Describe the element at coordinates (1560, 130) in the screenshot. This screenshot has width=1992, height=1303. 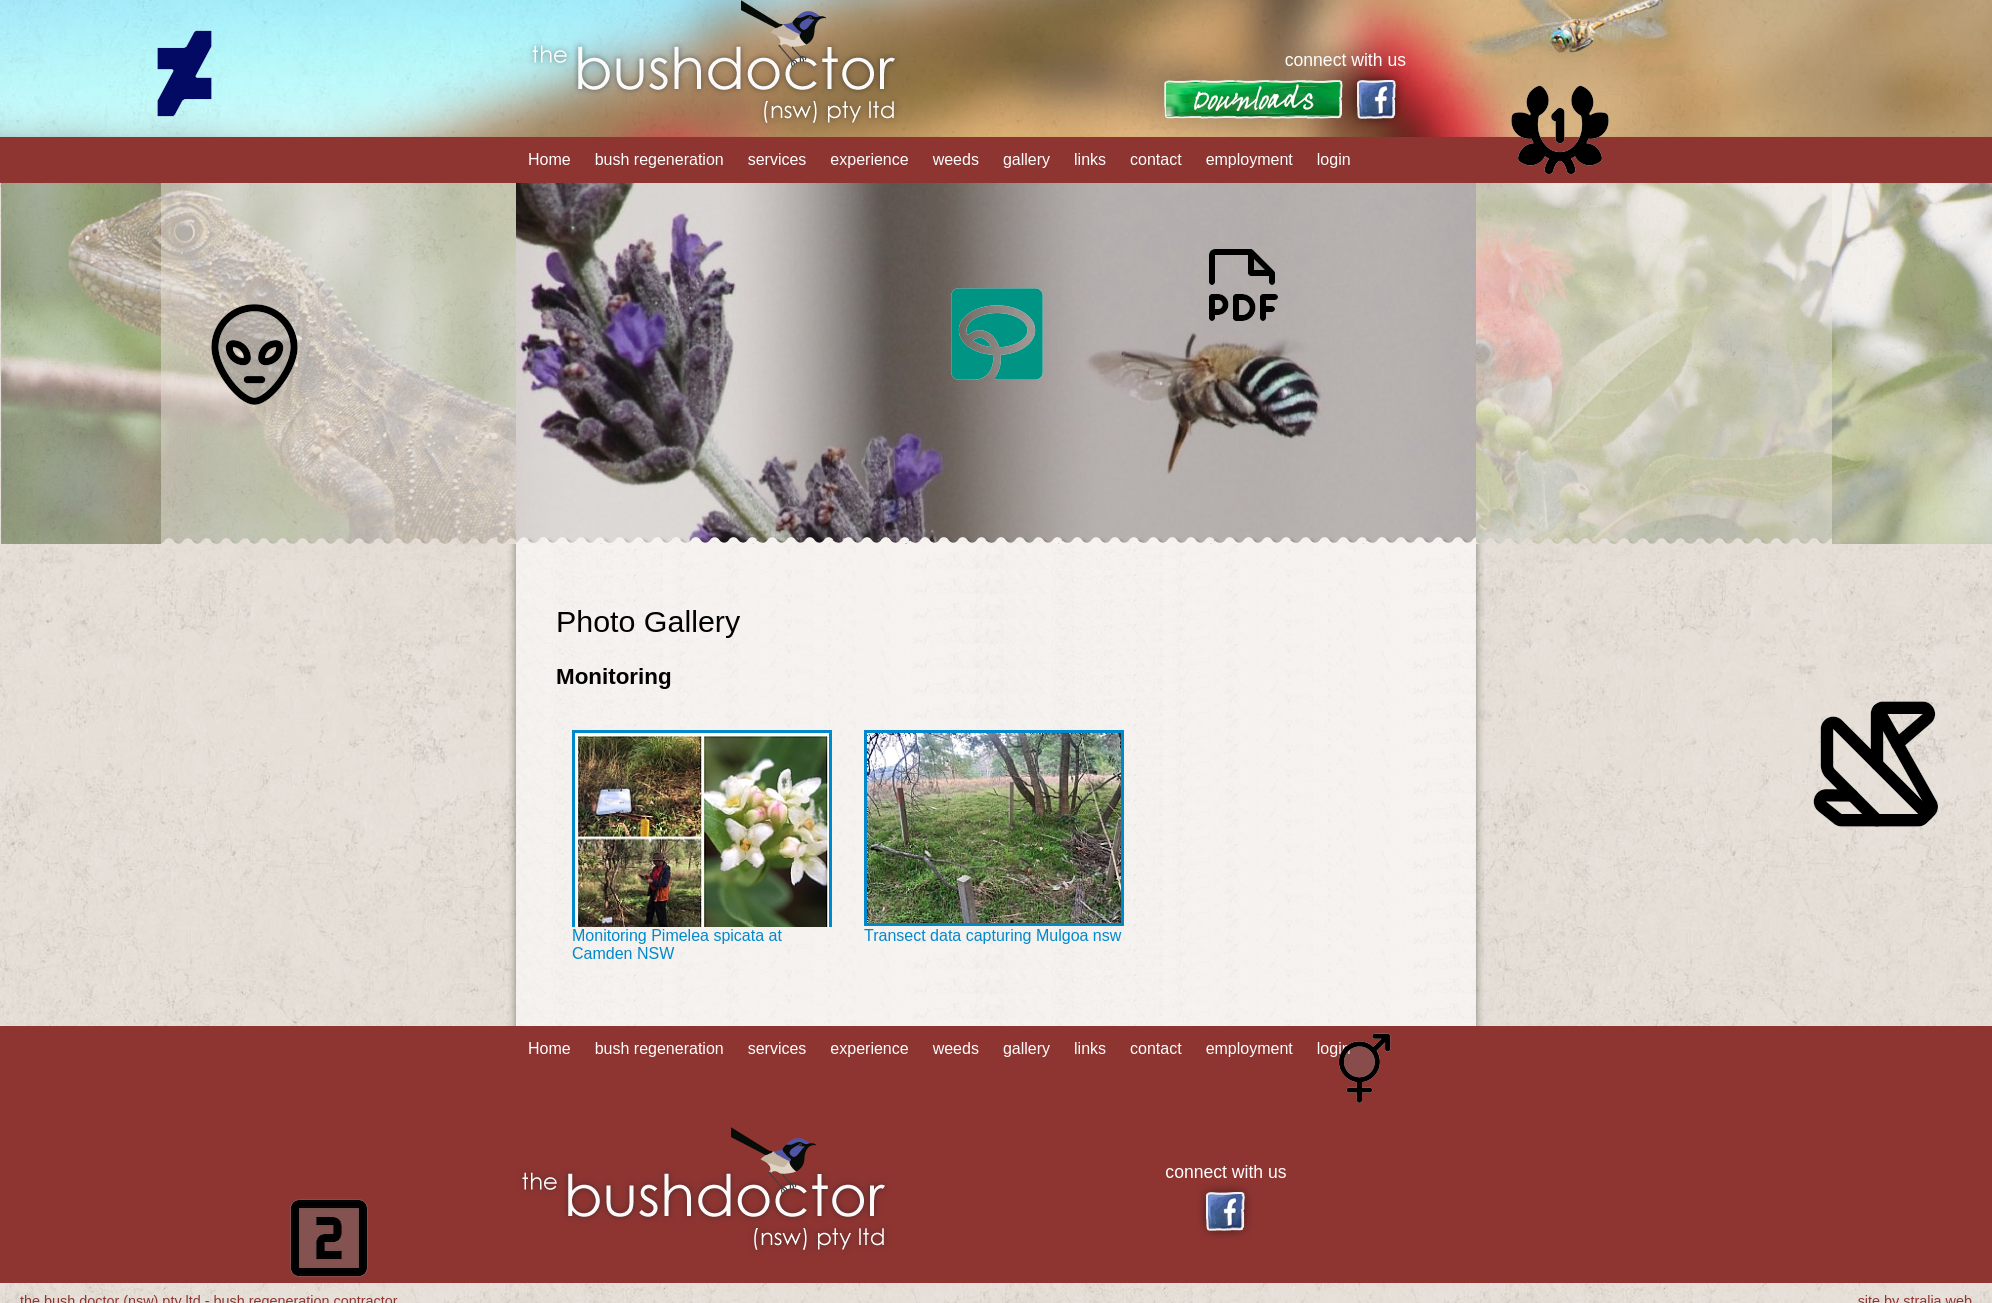
I see `indicates first place or top ranking` at that location.